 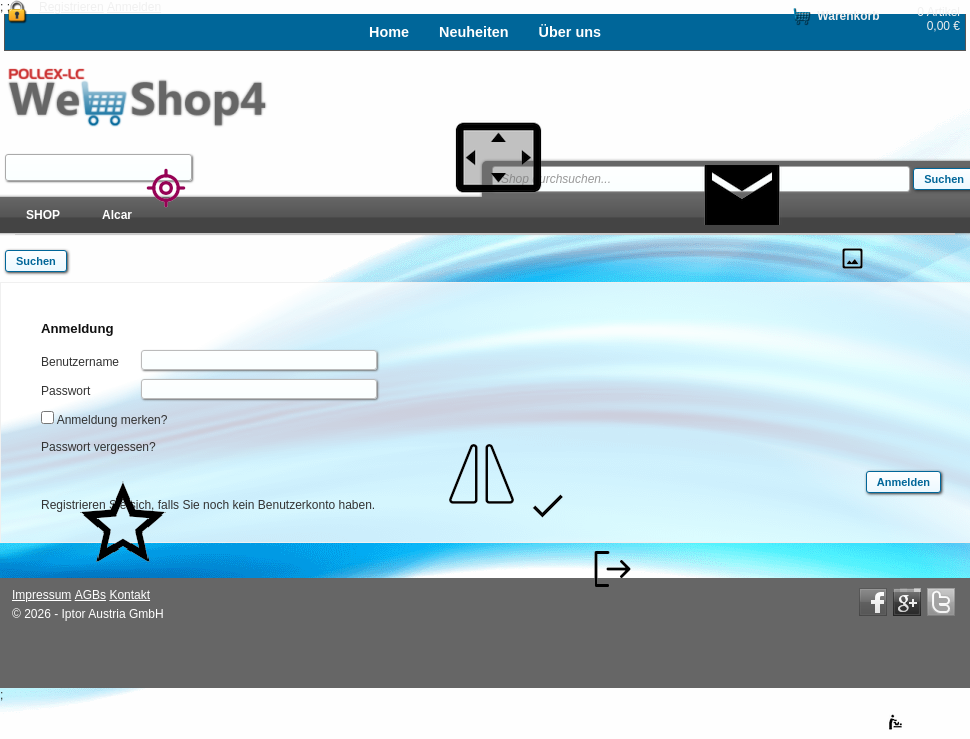 I want to click on confirm or submit an action, so click(x=547, y=505).